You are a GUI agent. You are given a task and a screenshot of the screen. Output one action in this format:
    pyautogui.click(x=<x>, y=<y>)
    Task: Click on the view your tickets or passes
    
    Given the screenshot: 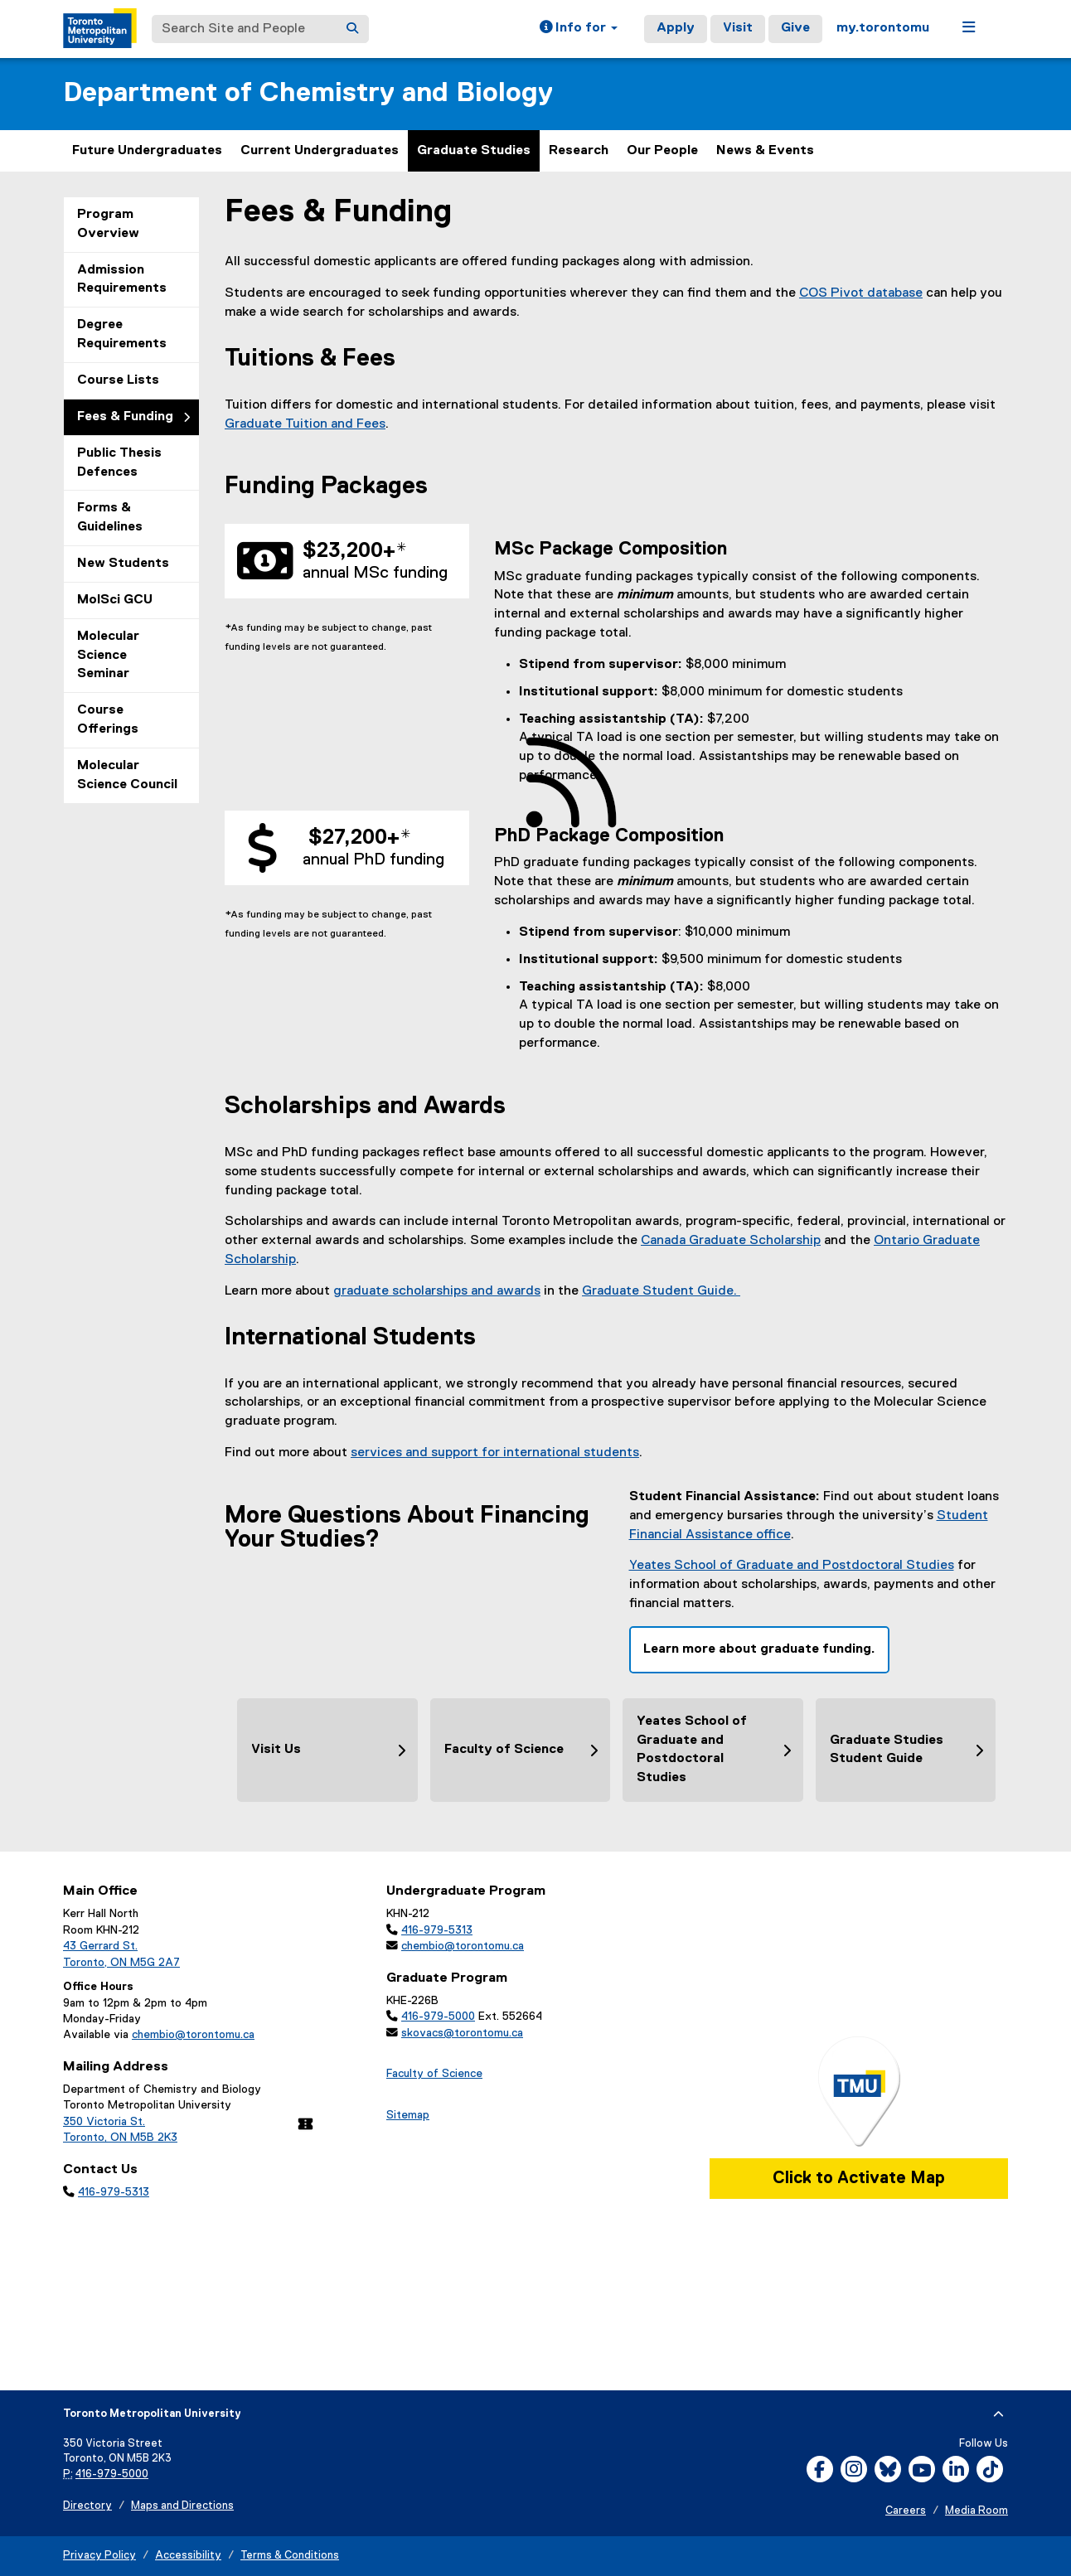 What is the action you would take?
    pyautogui.click(x=305, y=2123)
    